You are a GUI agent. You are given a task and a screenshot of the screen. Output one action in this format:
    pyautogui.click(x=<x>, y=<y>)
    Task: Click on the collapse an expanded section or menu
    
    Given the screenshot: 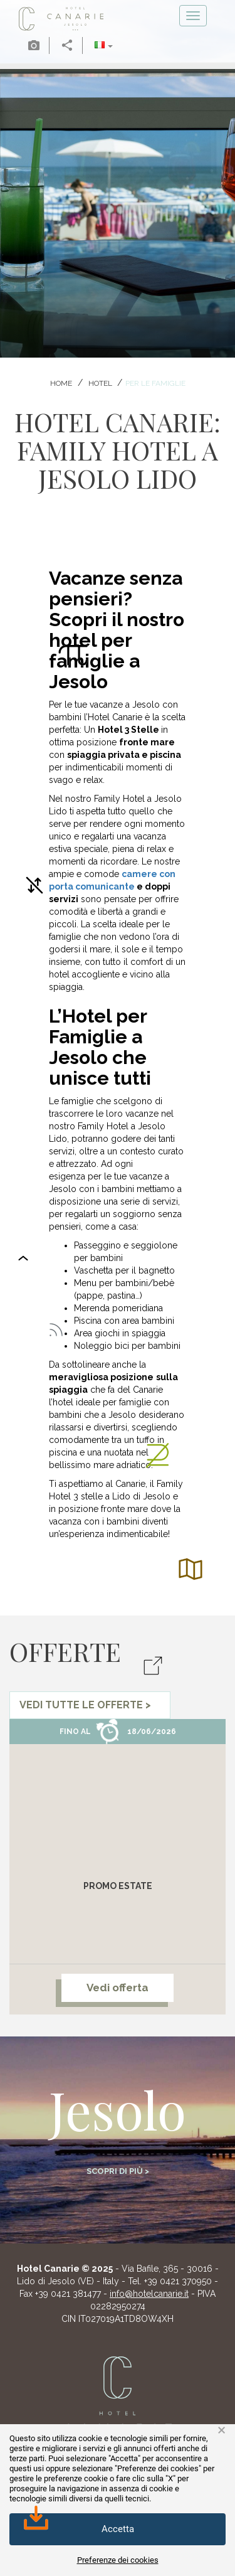 What is the action you would take?
    pyautogui.click(x=23, y=1259)
    